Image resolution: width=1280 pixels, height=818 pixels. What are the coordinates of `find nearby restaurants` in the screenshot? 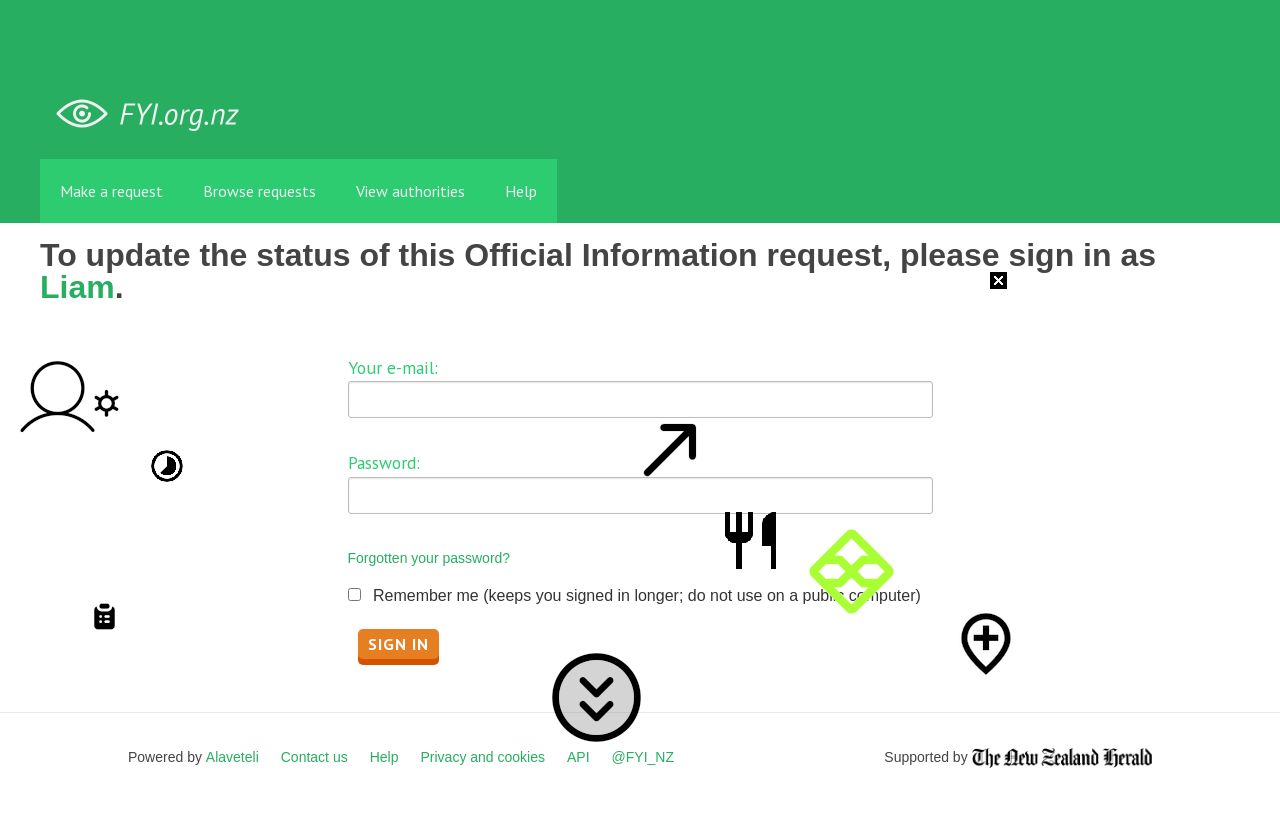 It's located at (750, 540).